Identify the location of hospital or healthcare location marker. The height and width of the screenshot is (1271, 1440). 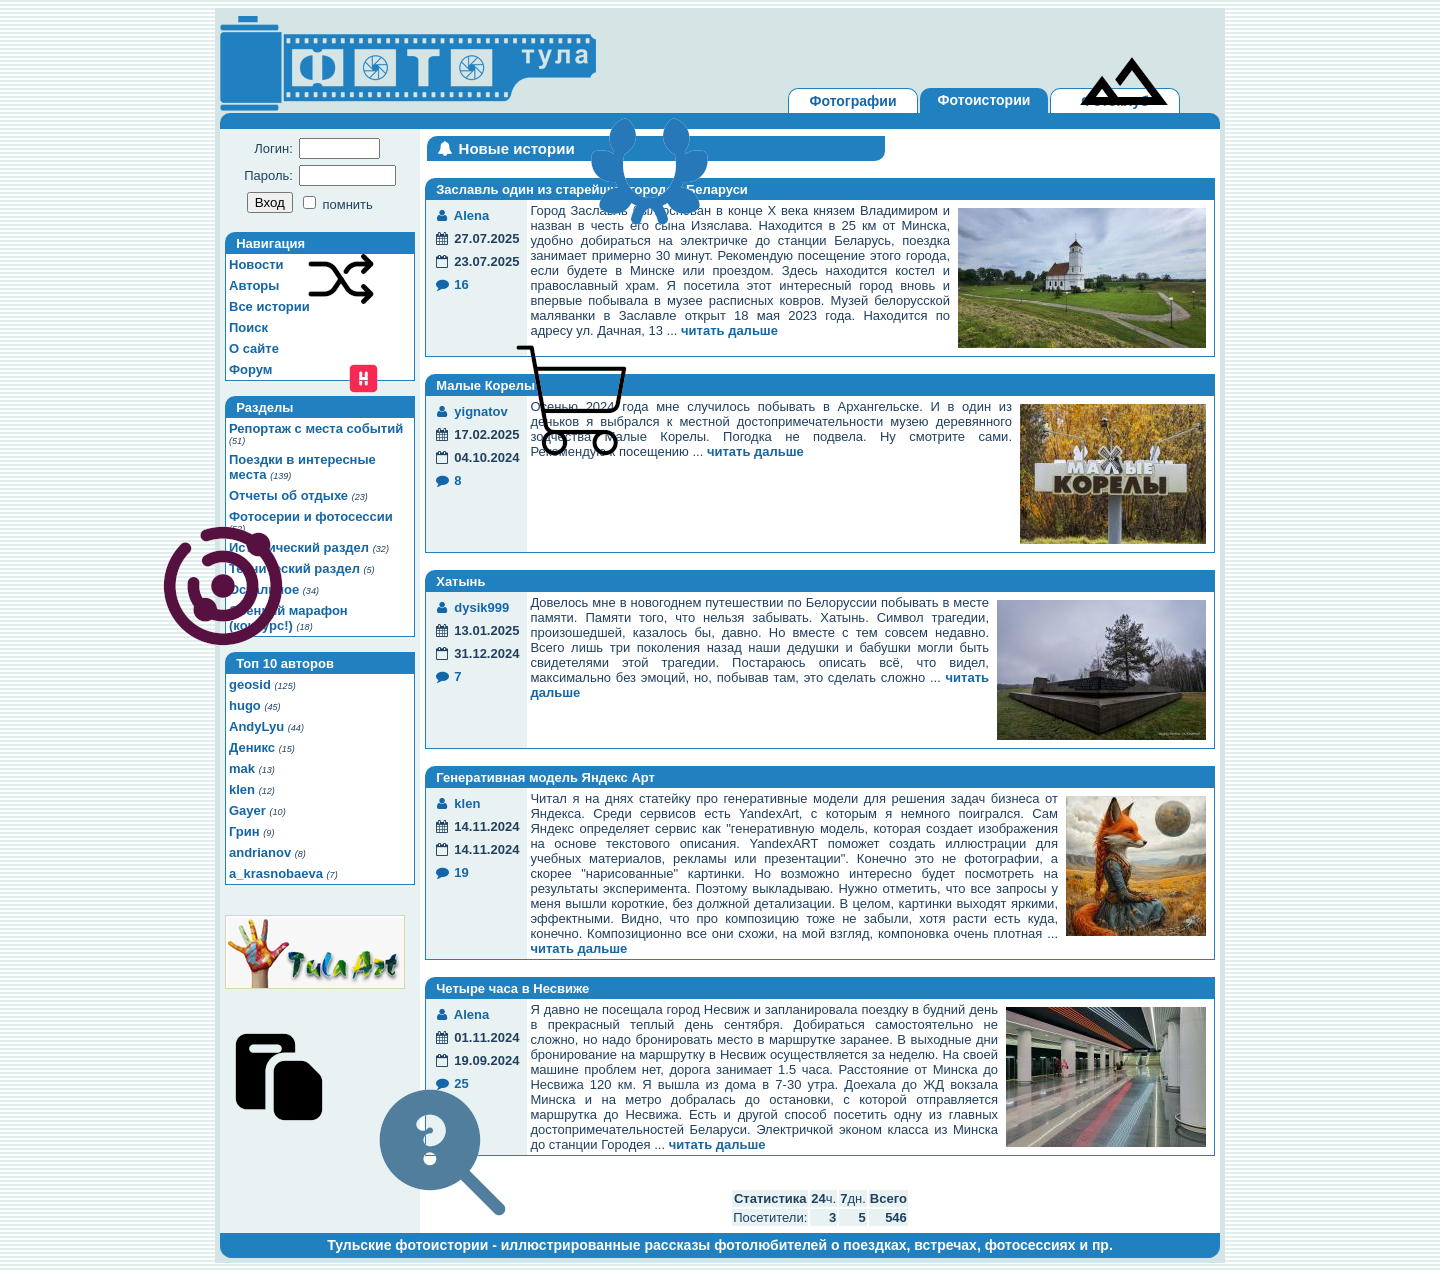
(363, 378).